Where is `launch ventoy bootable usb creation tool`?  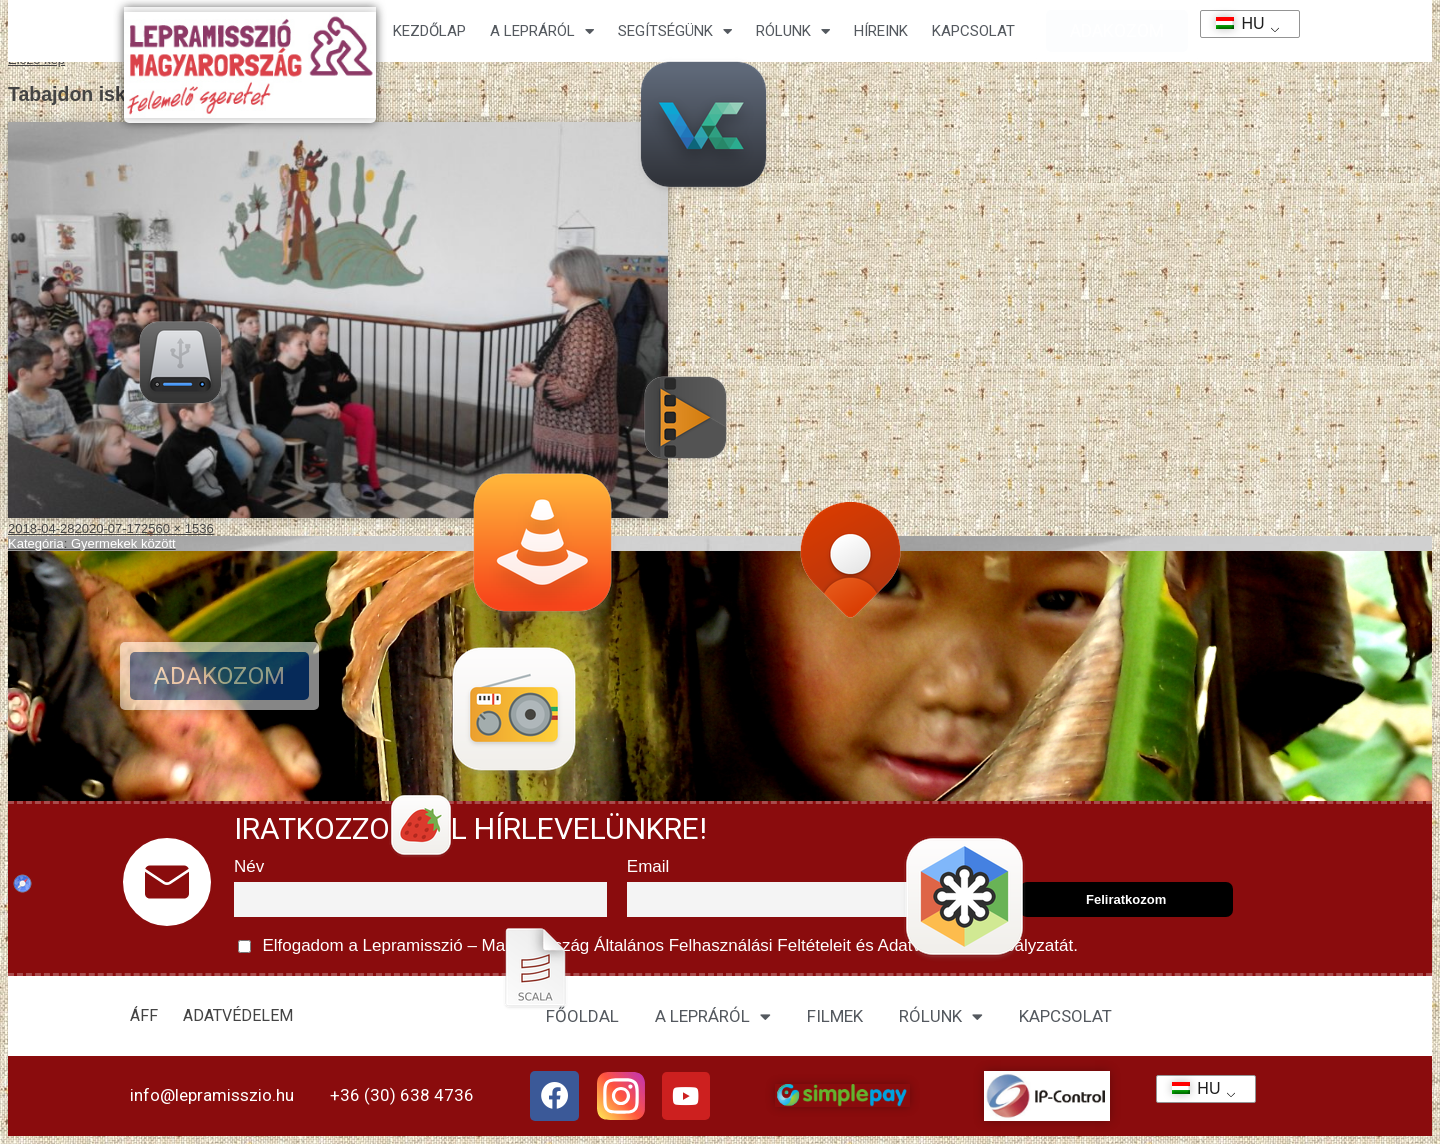
launch ventoy bootable usb creation tool is located at coordinates (180, 362).